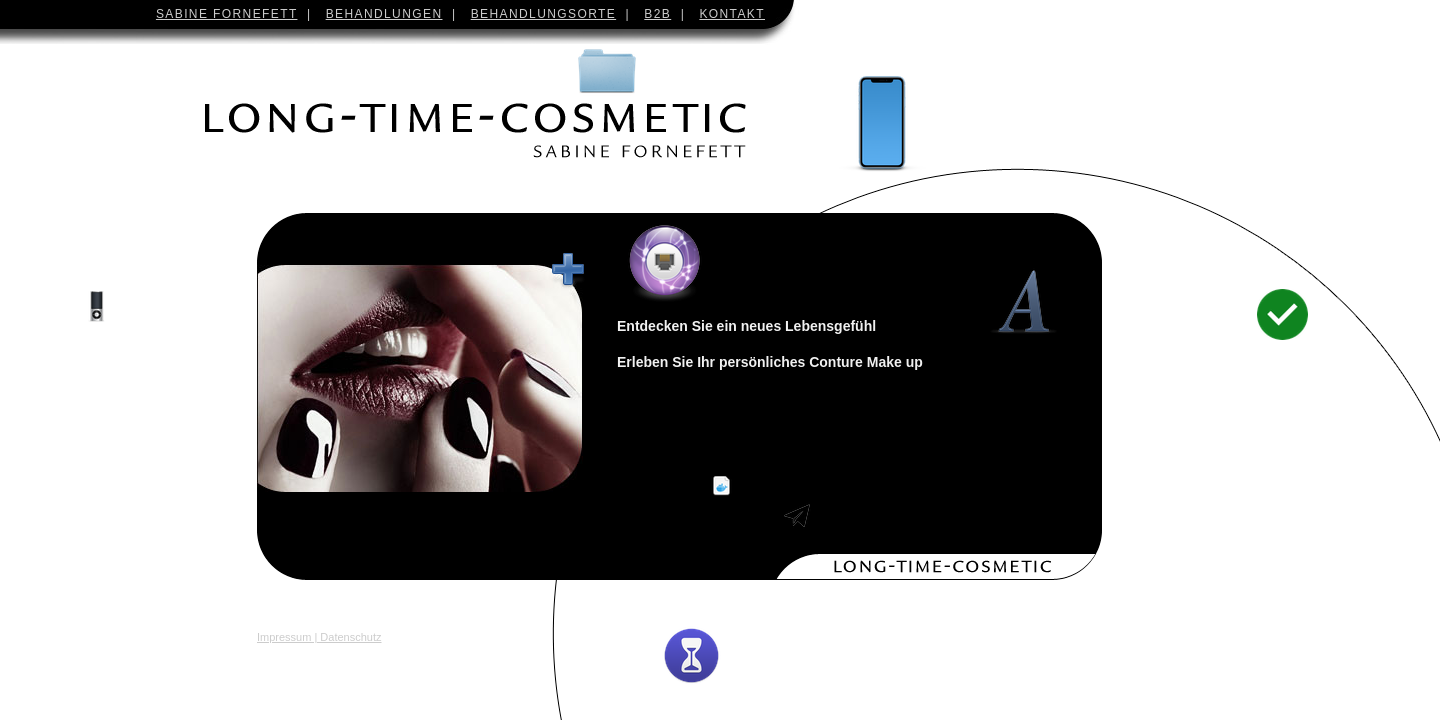  I want to click on add a new item to a list, so click(567, 270).